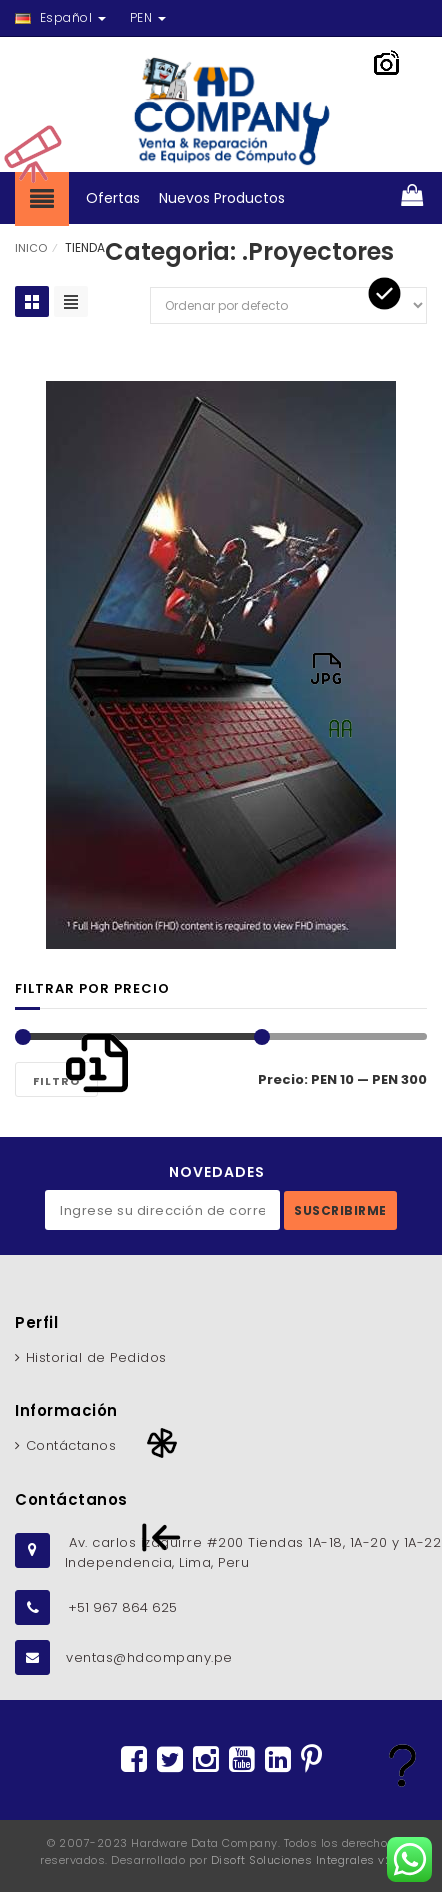 This screenshot has height=1892, width=442. What do you see at coordinates (386, 62) in the screenshot?
I see `connect to a wireless or external camera` at bounding box center [386, 62].